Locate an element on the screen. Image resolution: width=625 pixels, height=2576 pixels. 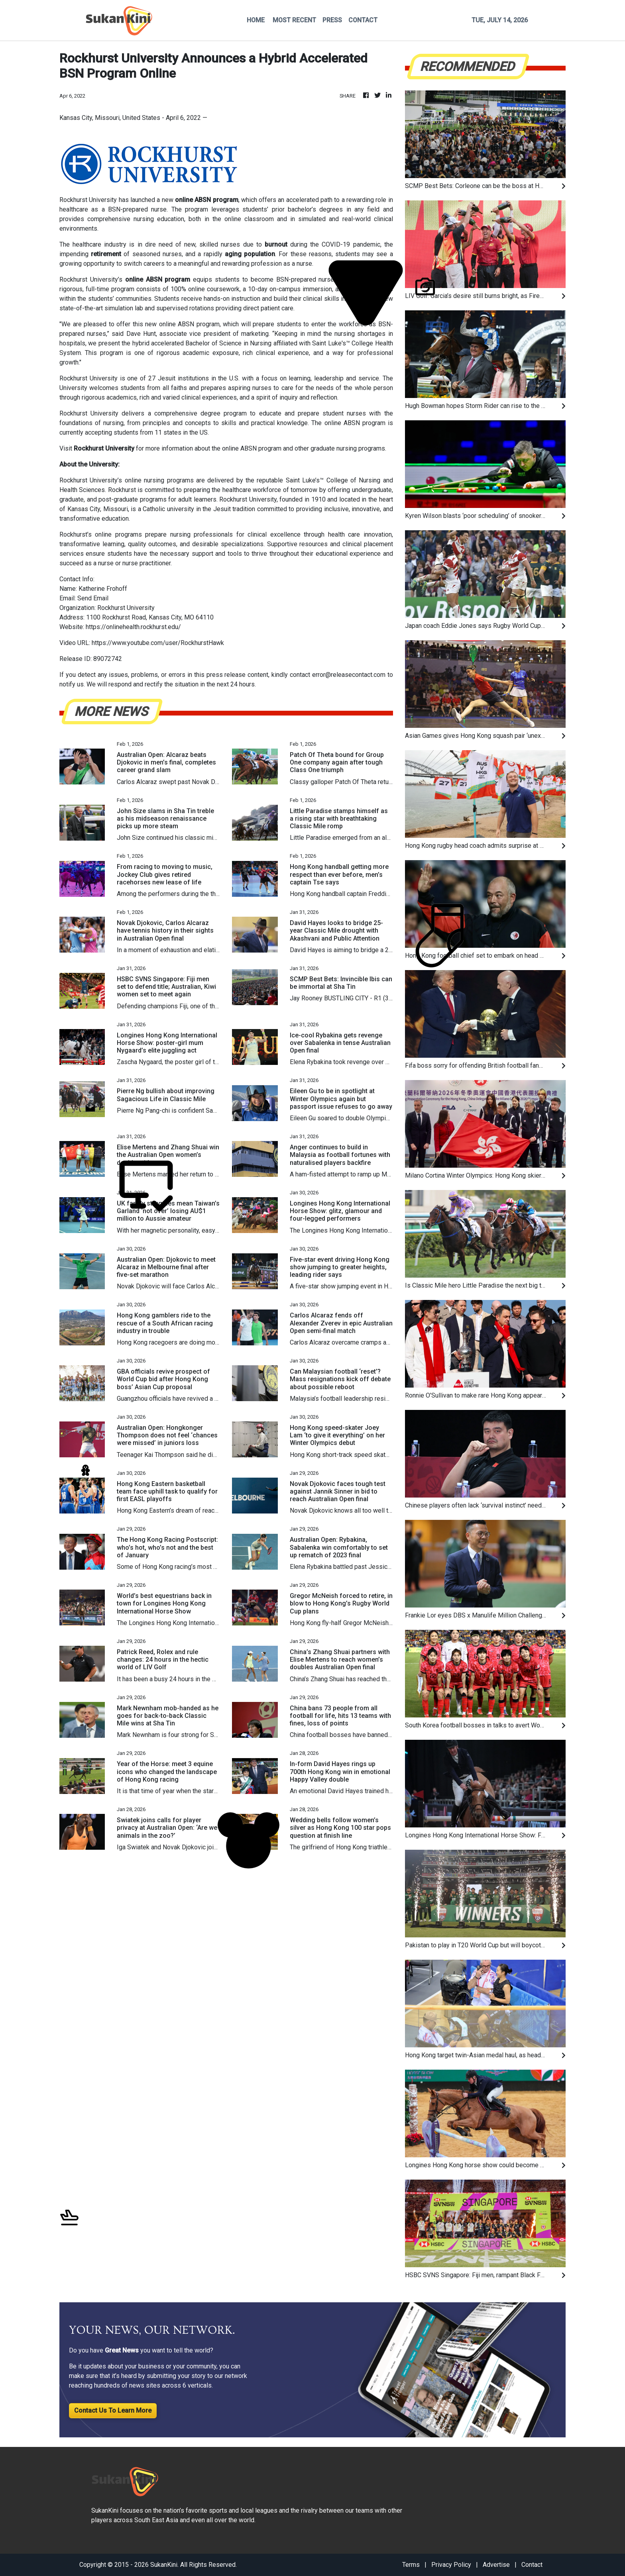
gingerbread man cookie icon is located at coordinates (85, 1470).